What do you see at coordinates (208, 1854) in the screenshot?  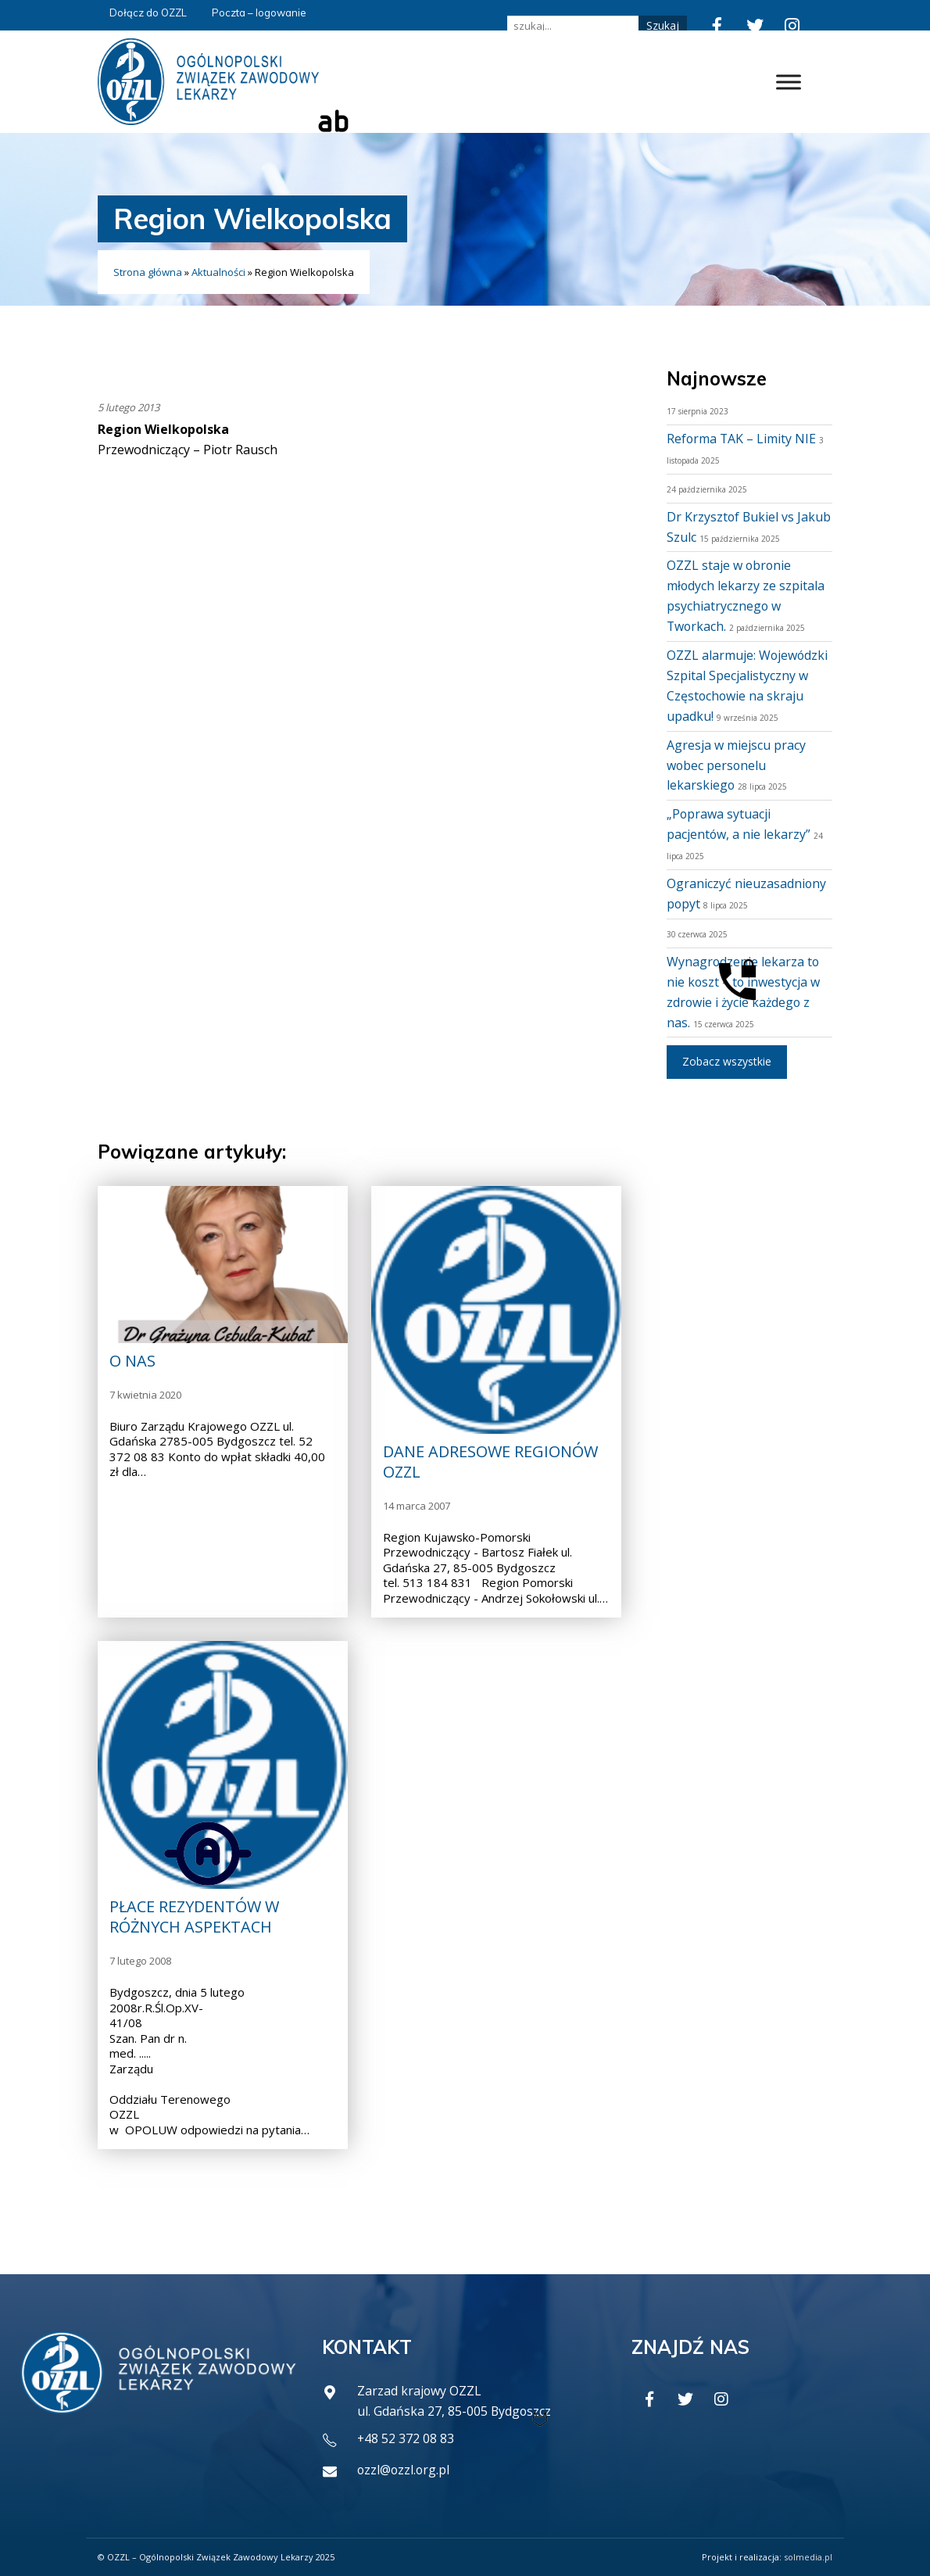 I see `ammeter symbol for circuit diagrams` at bounding box center [208, 1854].